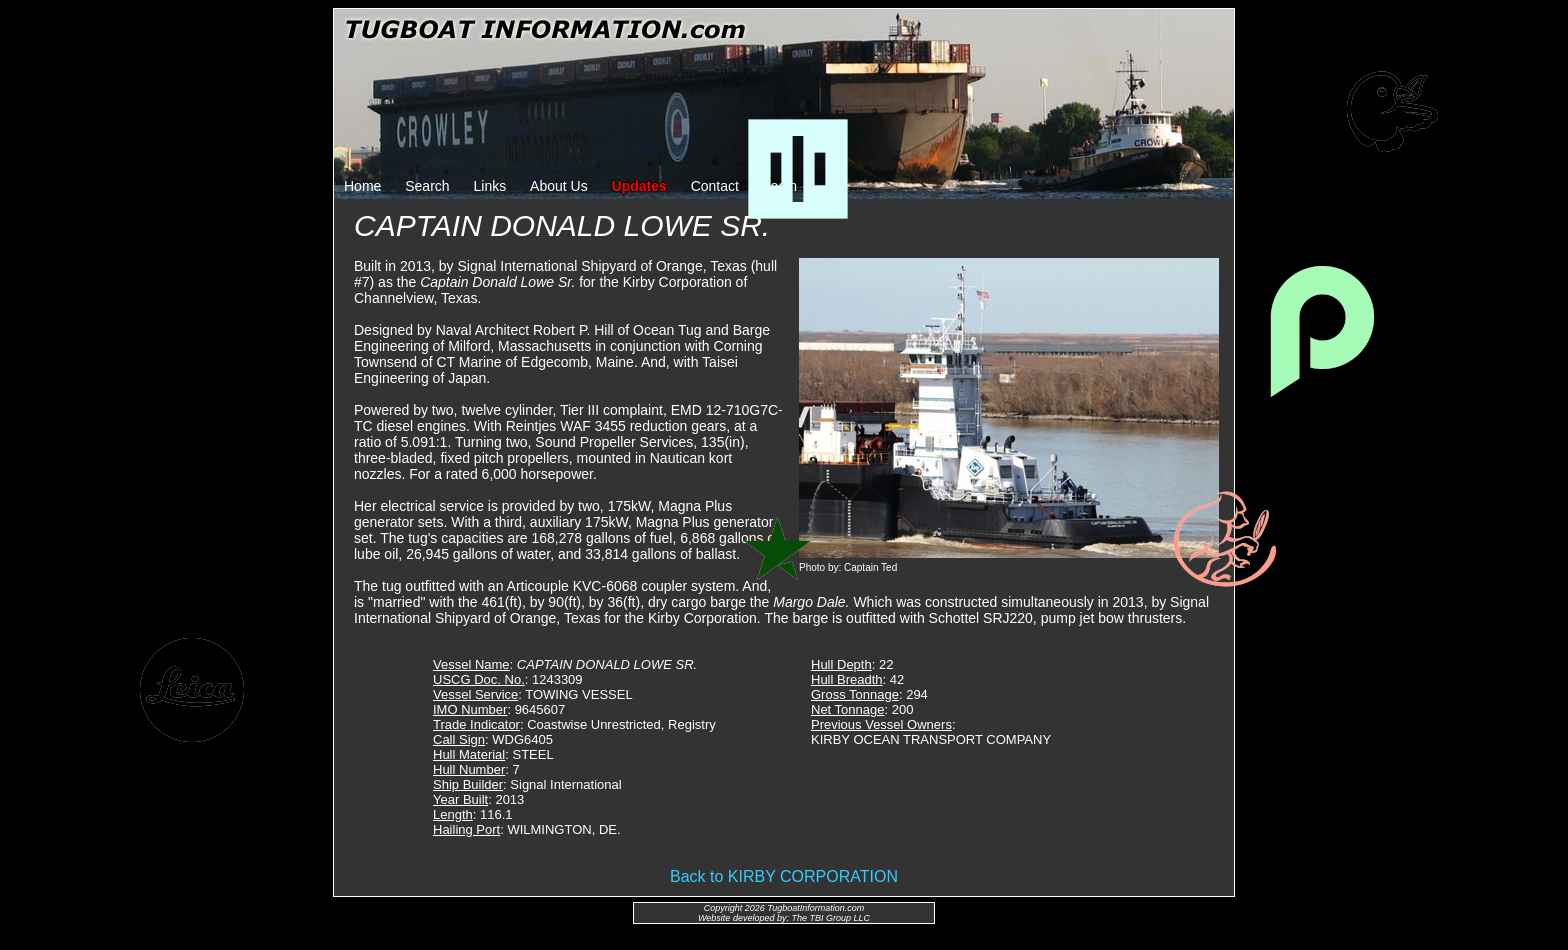 This screenshot has width=1568, height=950. I want to click on leica camera brand logo, so click(192, 690).